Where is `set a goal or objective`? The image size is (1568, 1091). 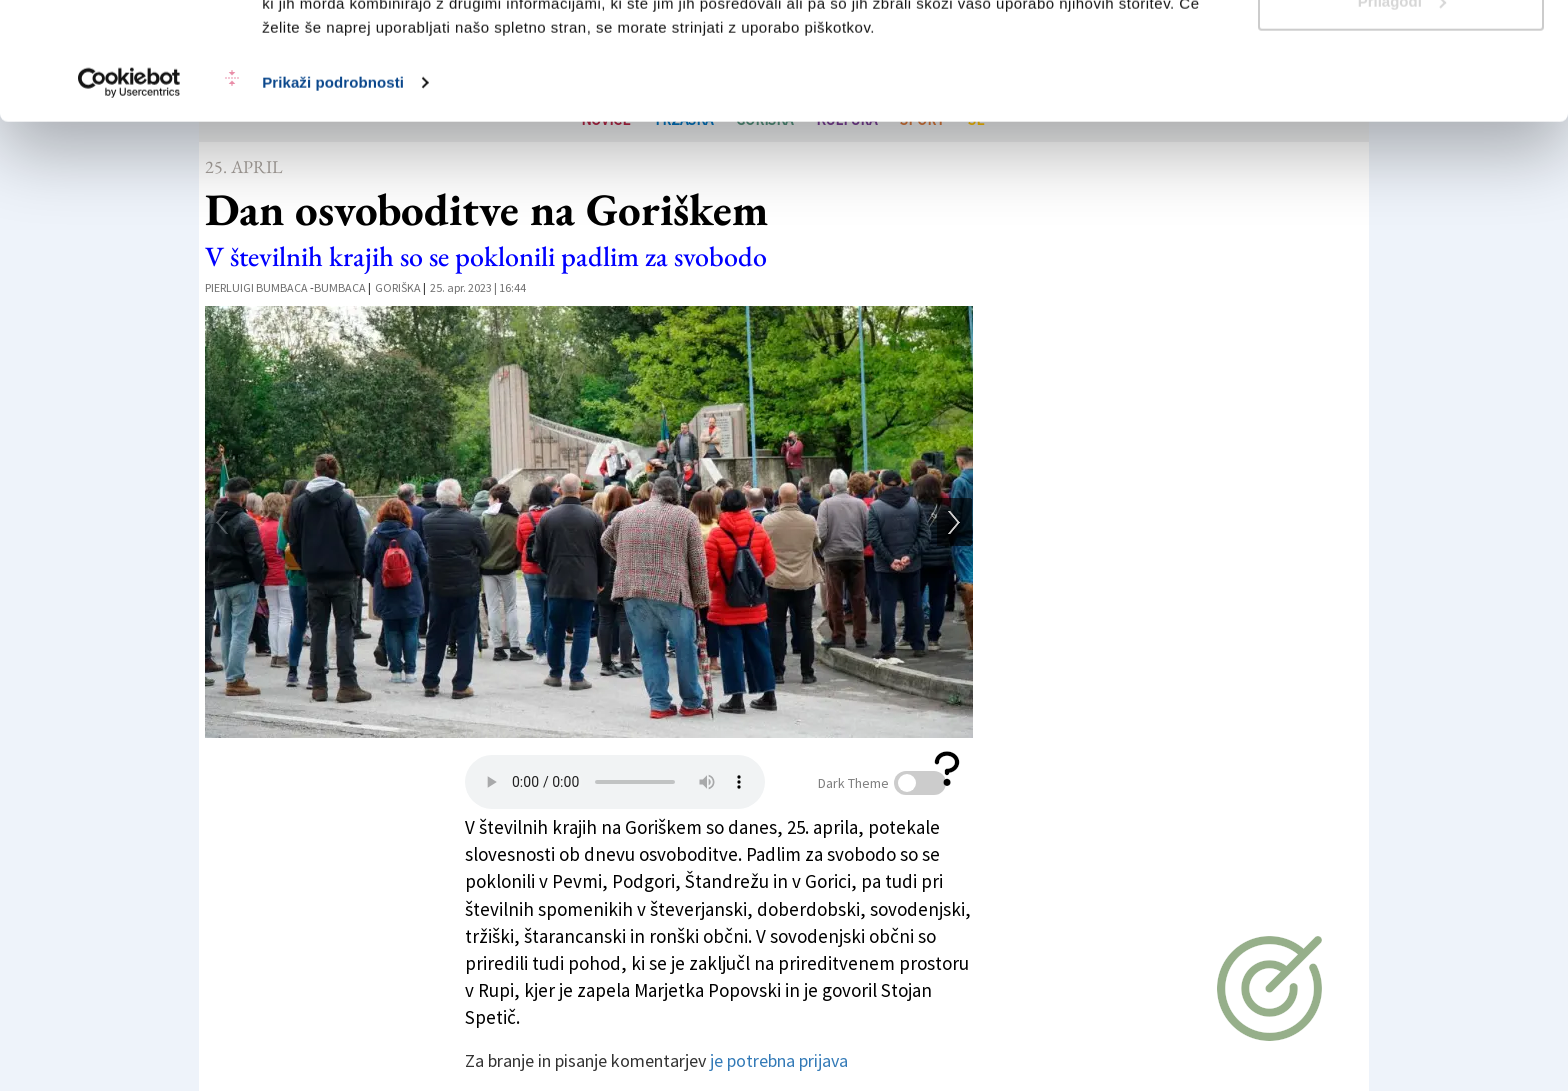 set a goal or objective is located at coordinates (1269, 988).